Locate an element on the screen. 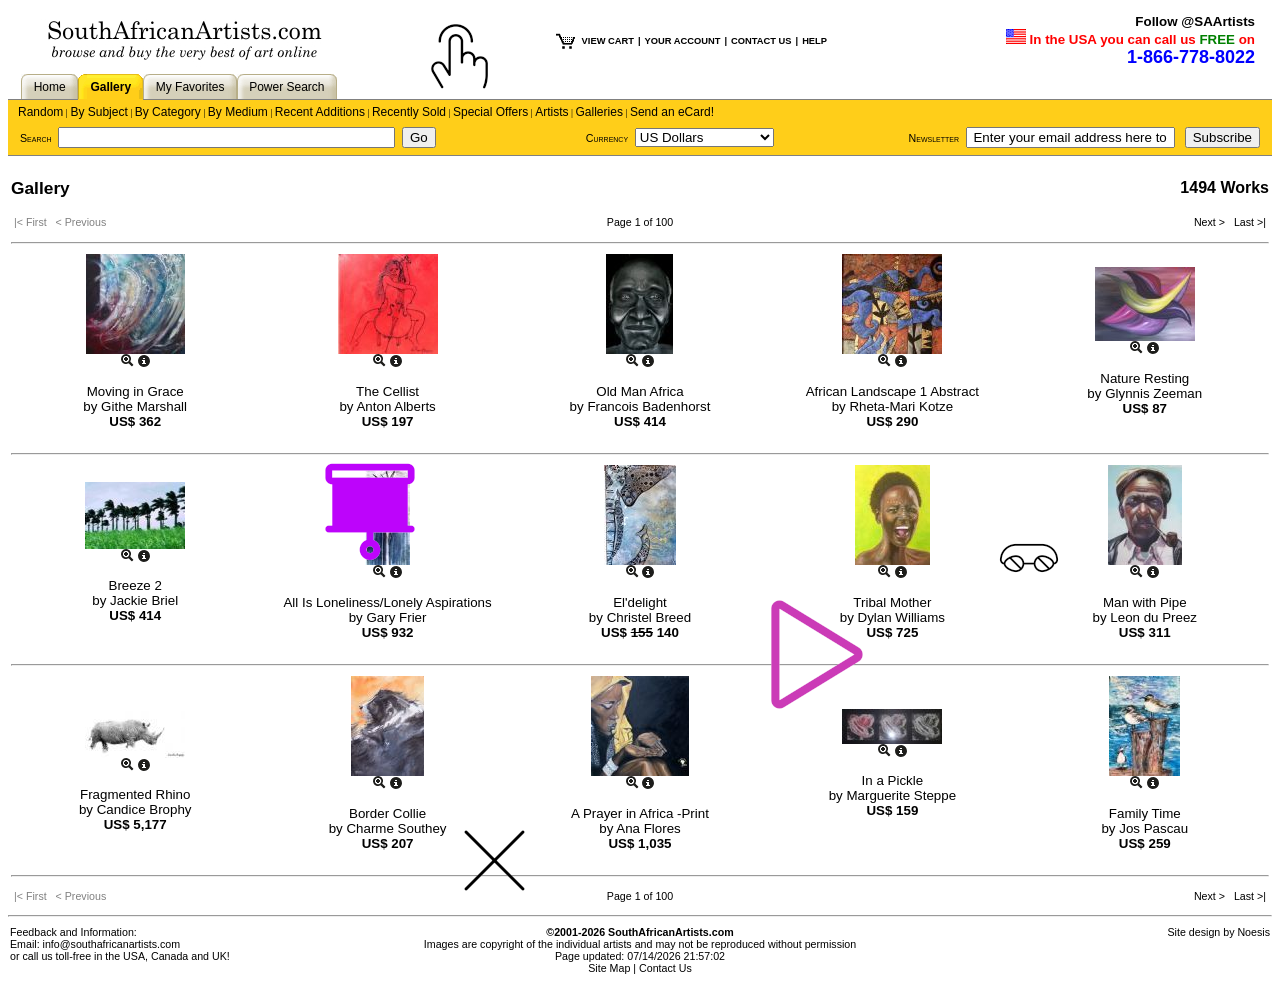 This screenshot has height=984, width=1280. close a window or dialog is located at coordinates (494, 860).